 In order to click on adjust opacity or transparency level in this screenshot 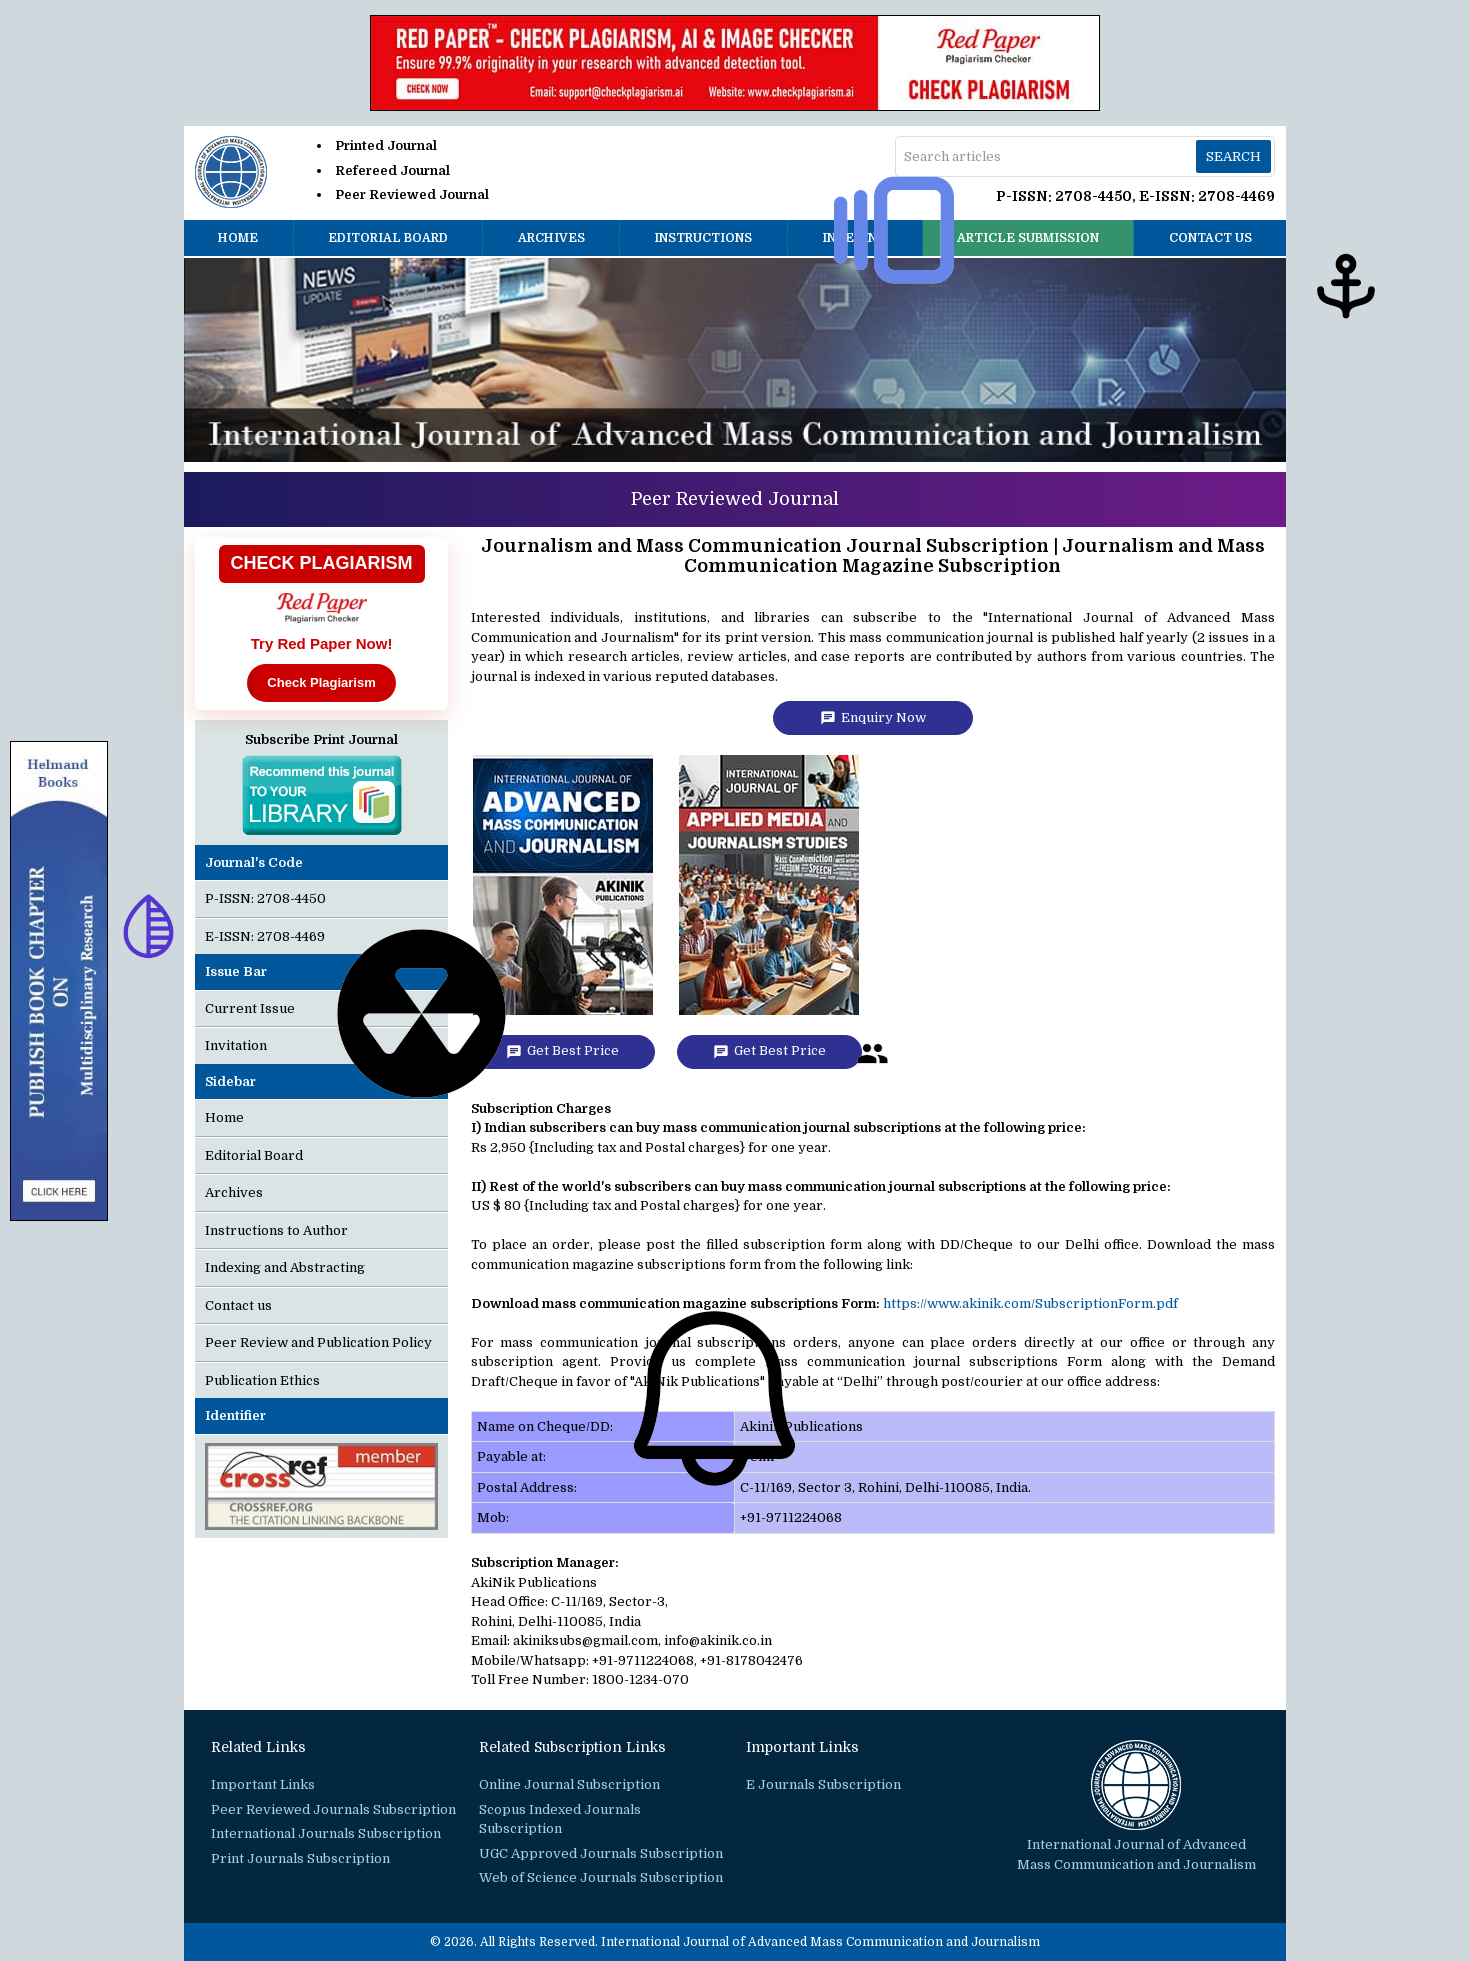, I will do `click(148, 928)`.